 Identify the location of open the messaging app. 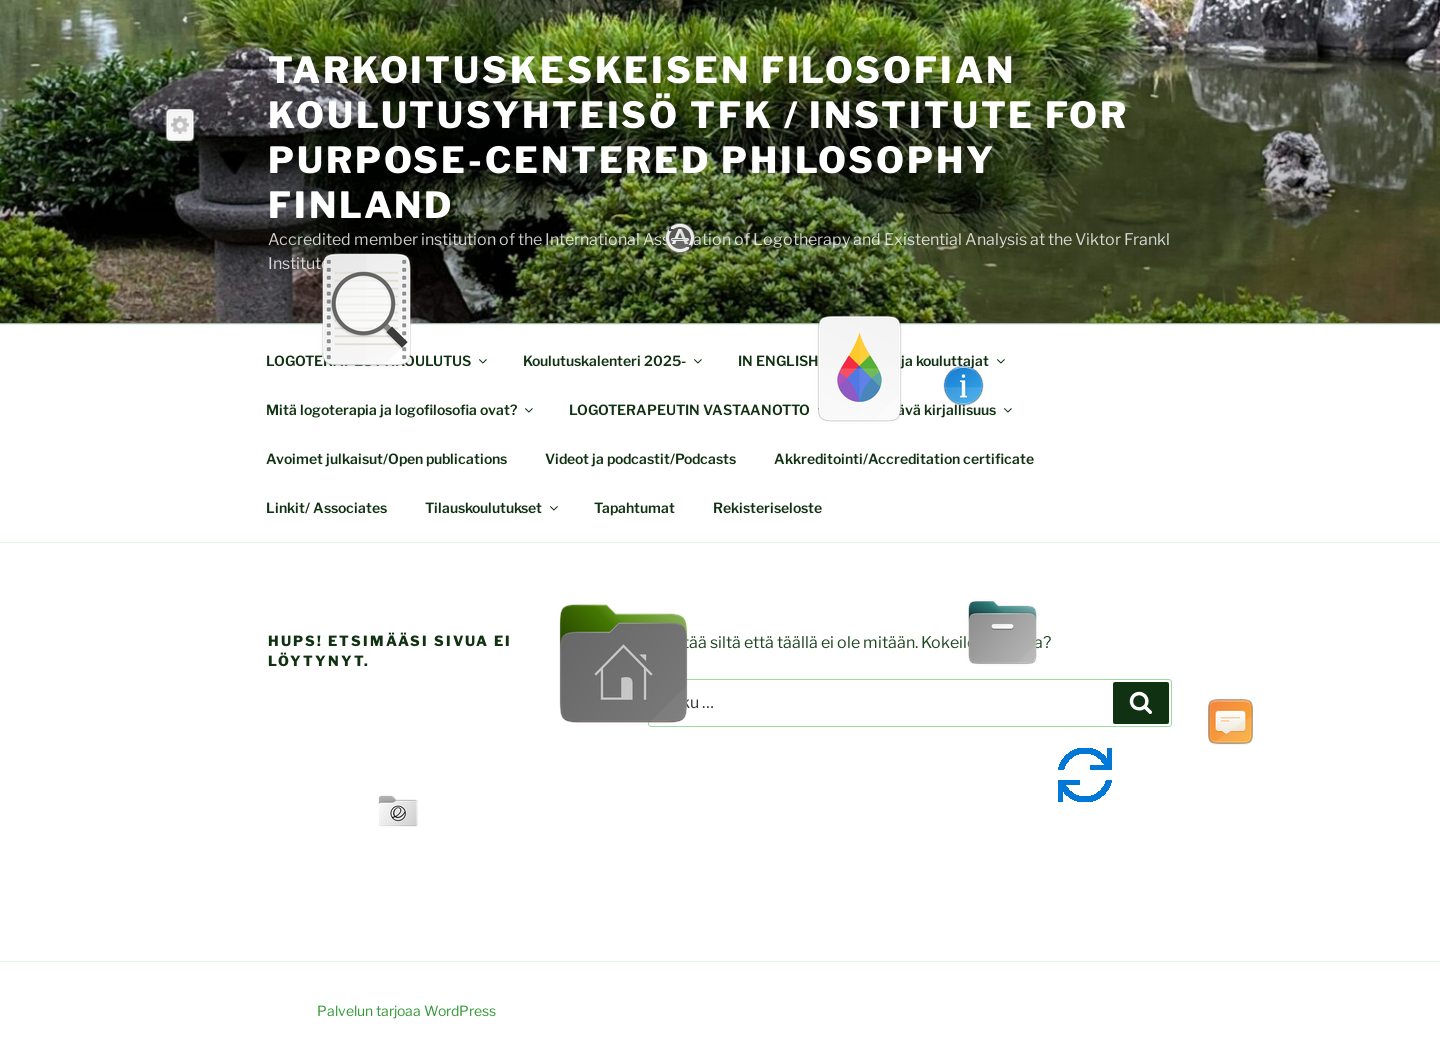
(1230, 721).